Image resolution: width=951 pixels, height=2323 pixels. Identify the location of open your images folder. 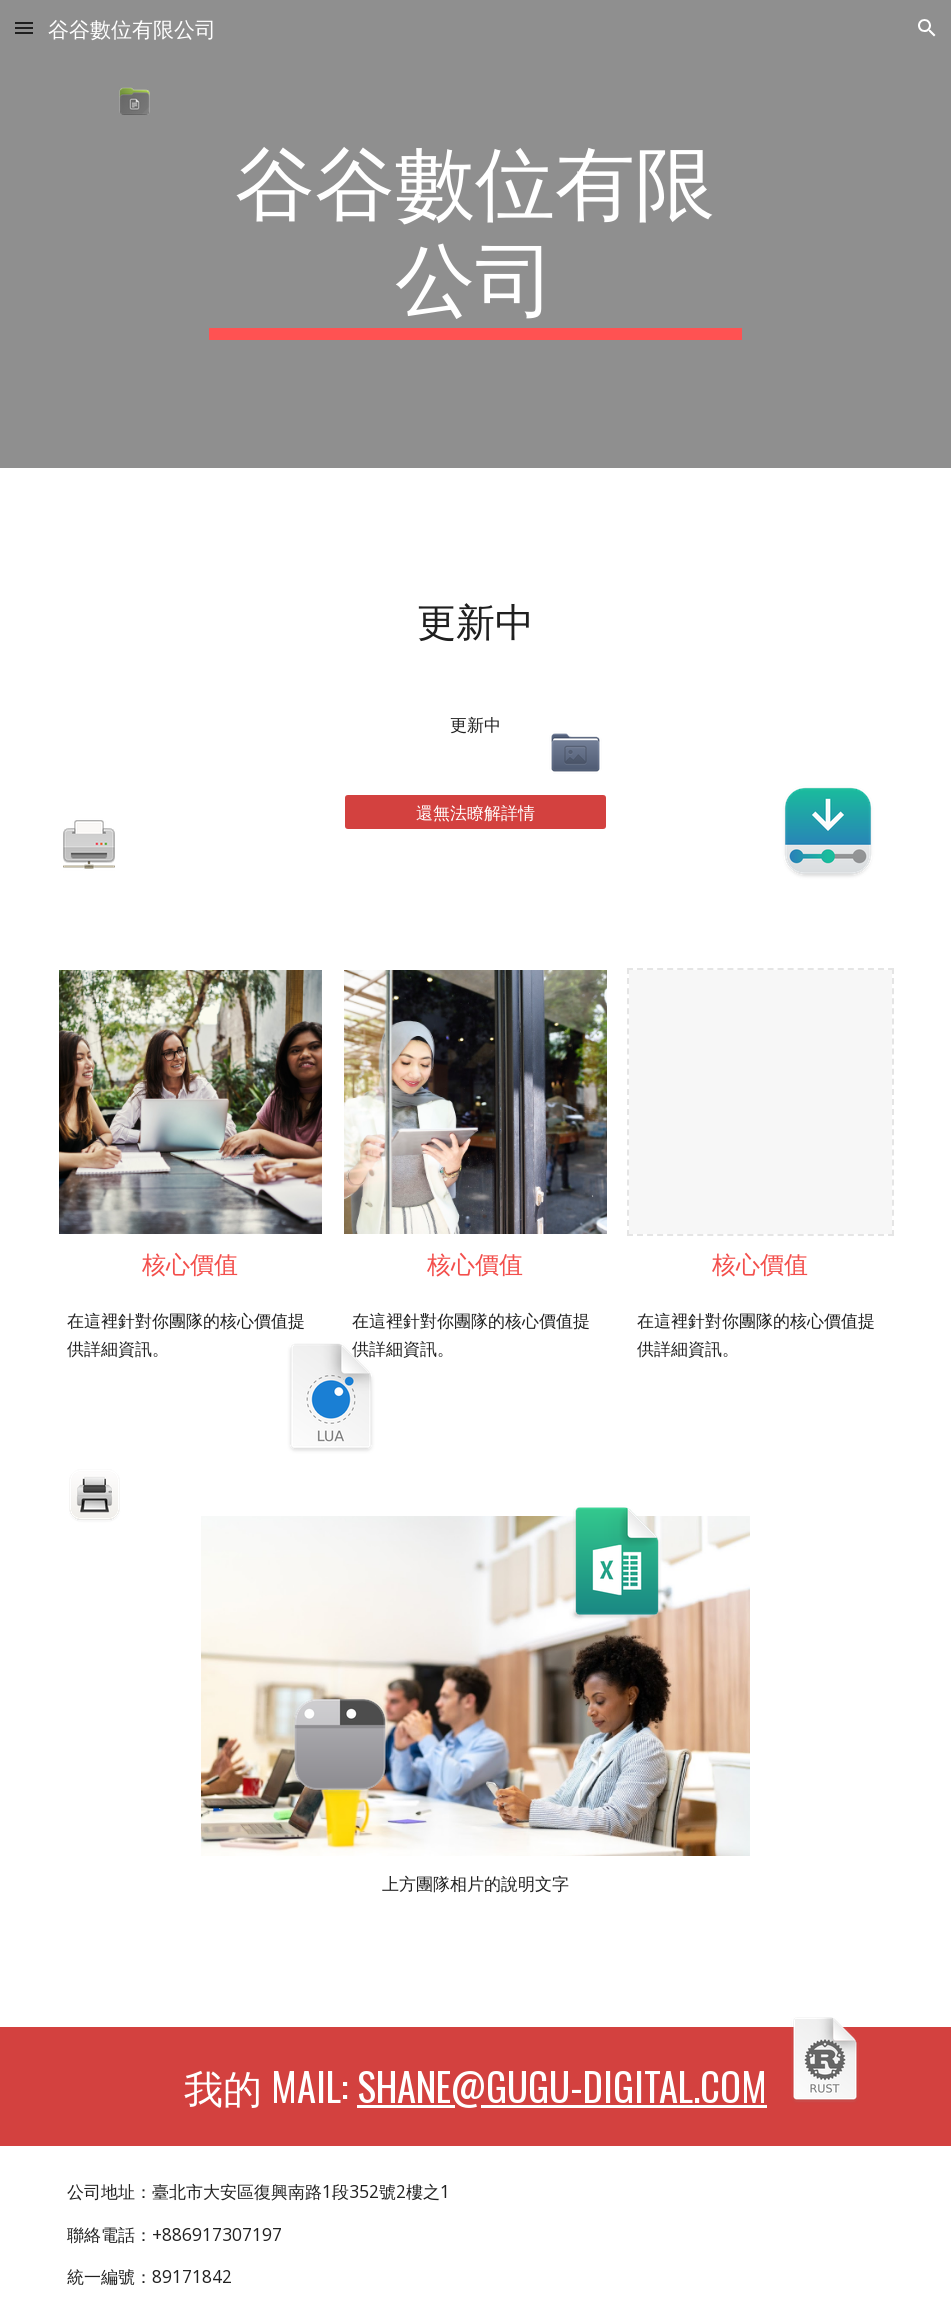
(575, 752).